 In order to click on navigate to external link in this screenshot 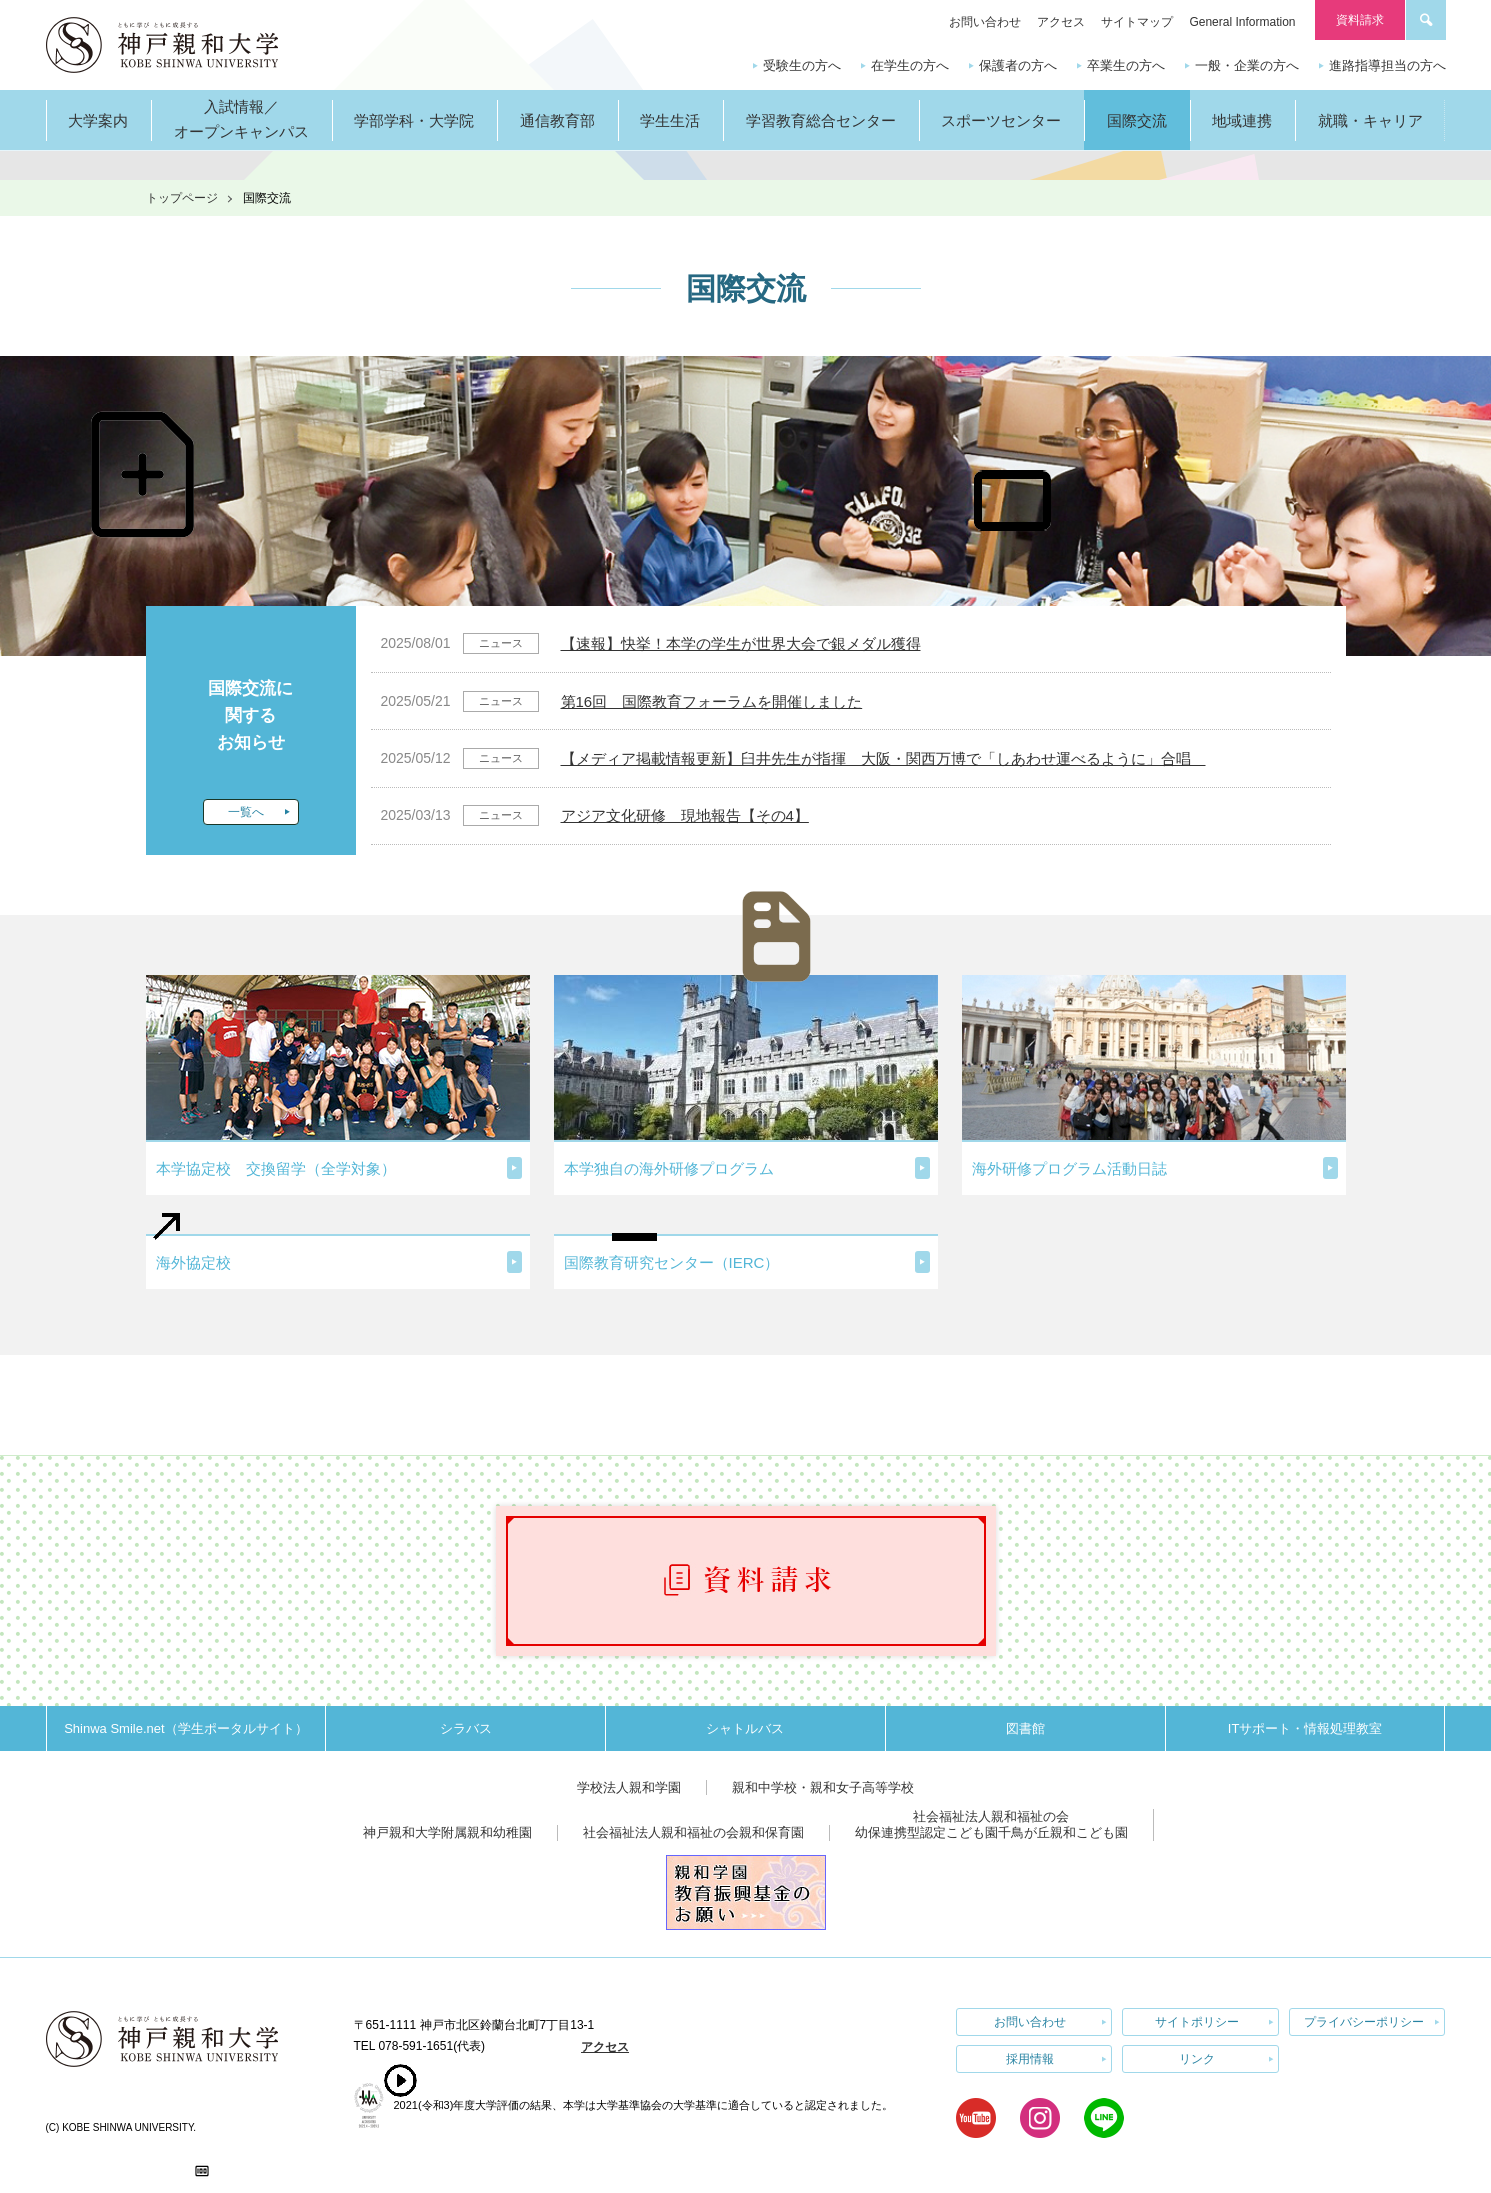, I will do `click(167, 1225)`.